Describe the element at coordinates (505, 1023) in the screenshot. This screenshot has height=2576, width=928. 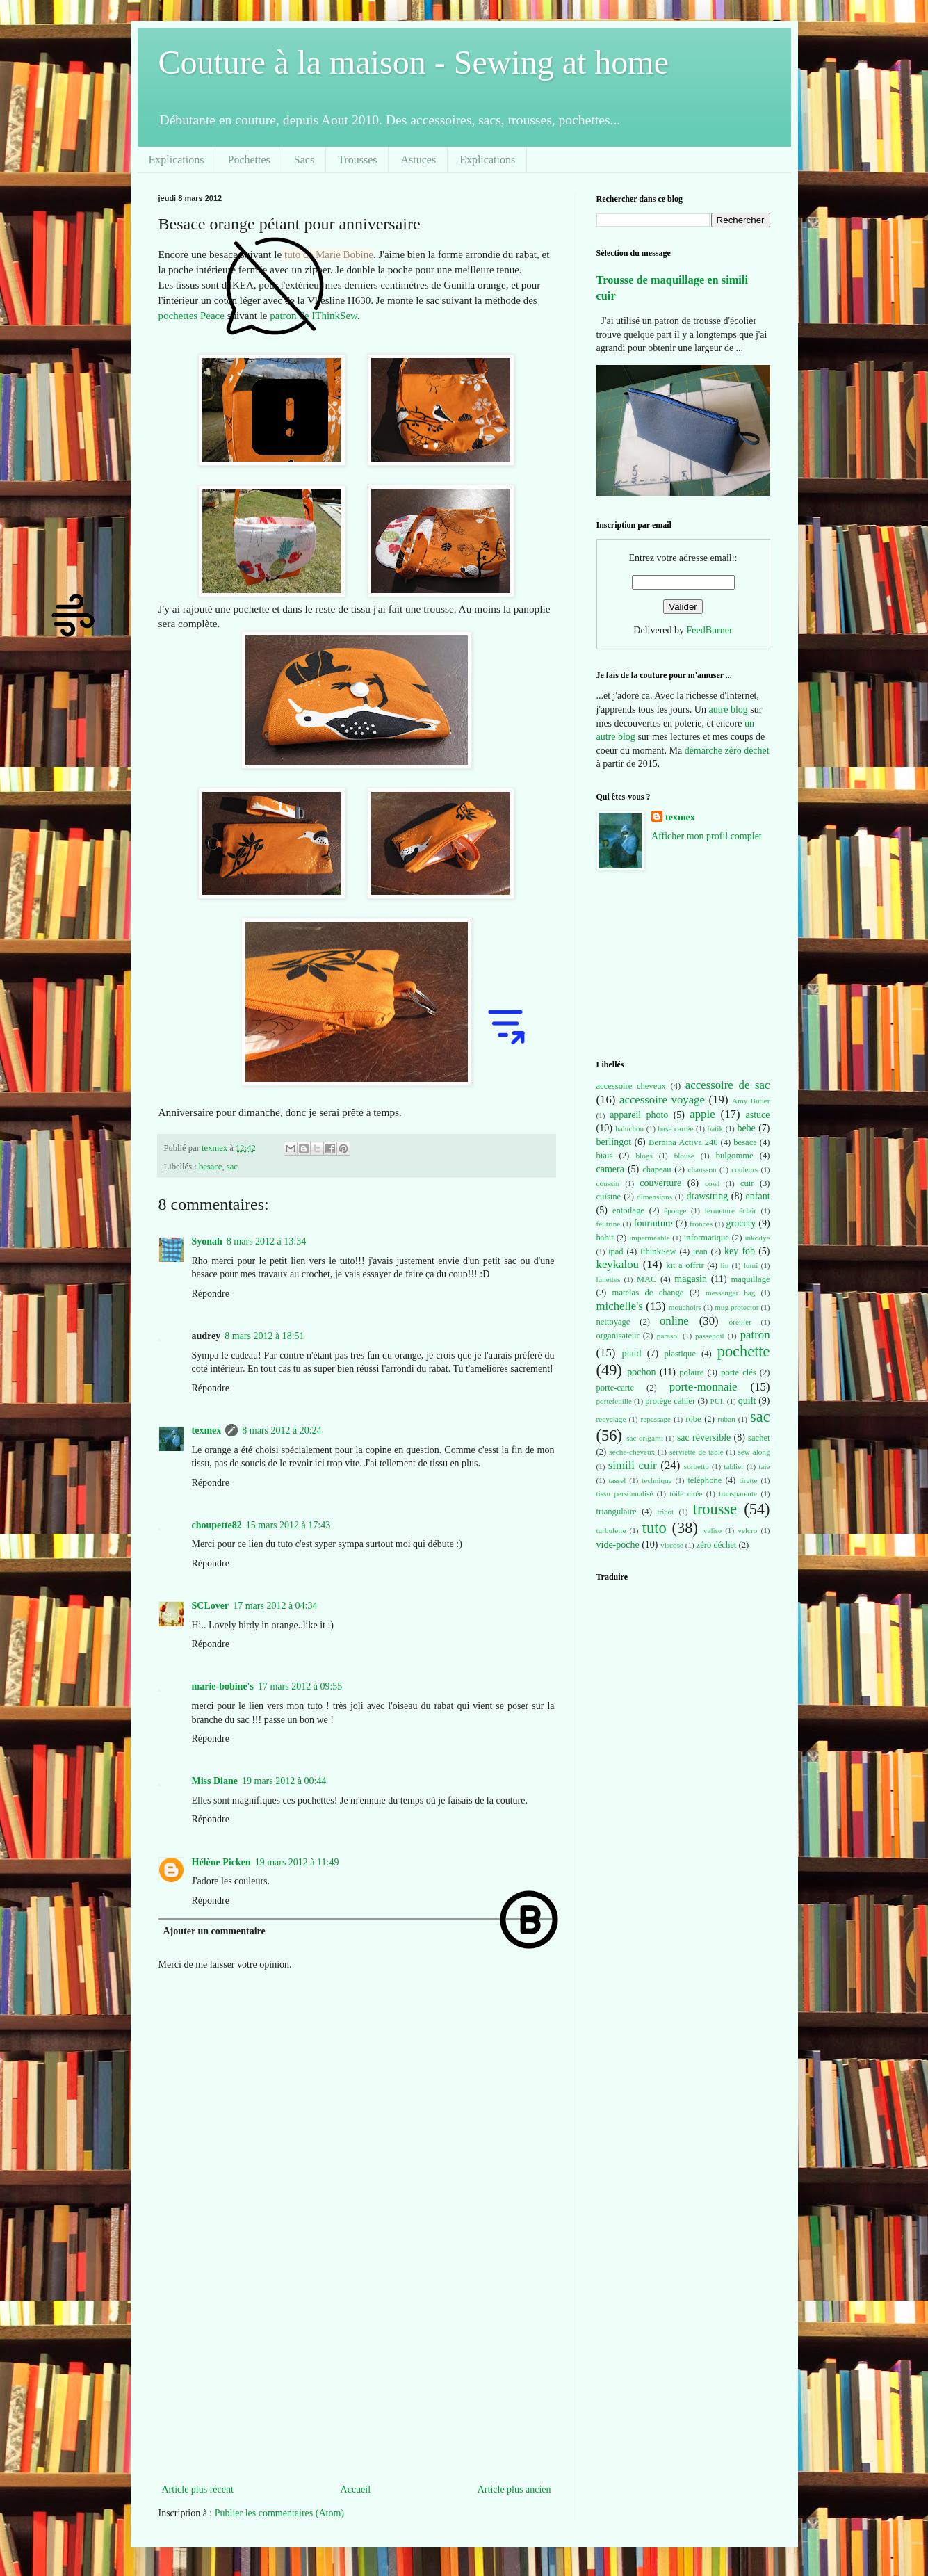
I see `share current filter settings` at that location.